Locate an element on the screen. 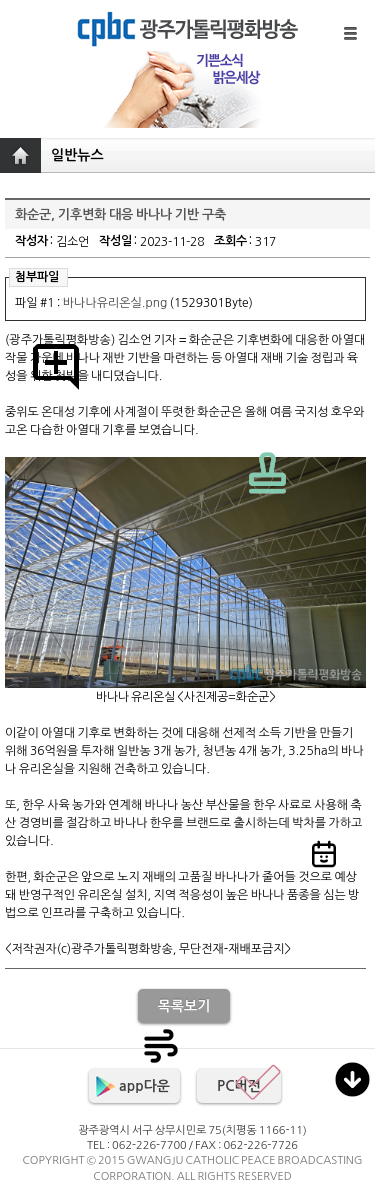 The height and width of the screenshot is (1203, 375). view upcoming fun events or celebrations is located at coordinates (324, 854).